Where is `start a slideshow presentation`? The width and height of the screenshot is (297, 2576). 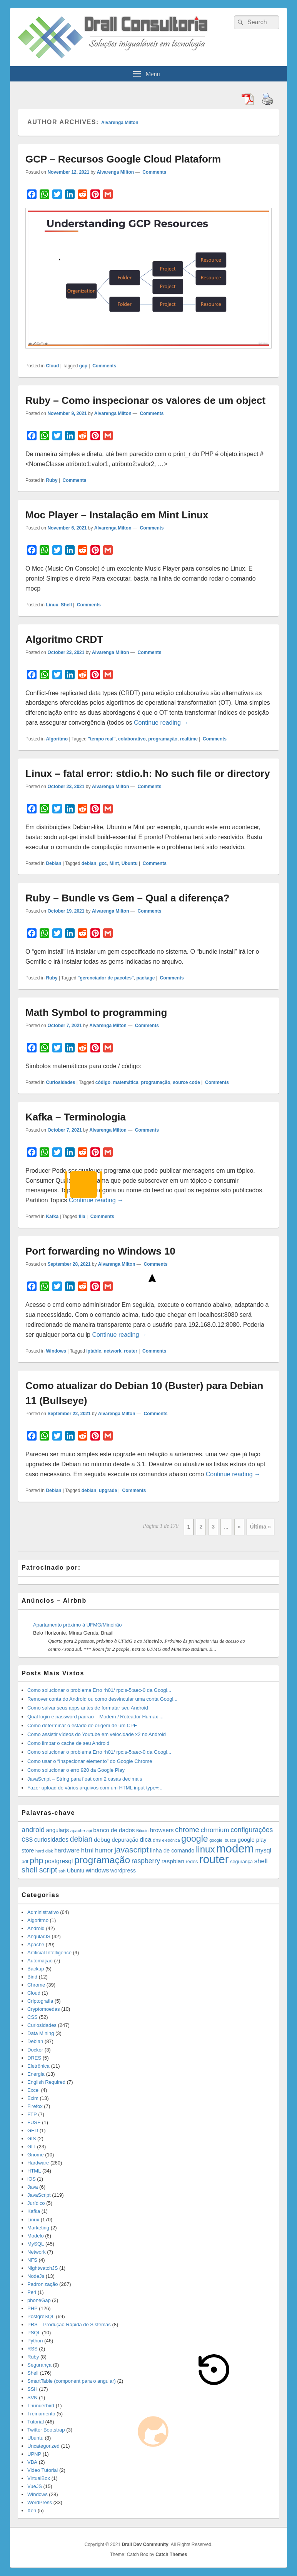 start a slideshow presentation is located at coordinates (83, 1185).